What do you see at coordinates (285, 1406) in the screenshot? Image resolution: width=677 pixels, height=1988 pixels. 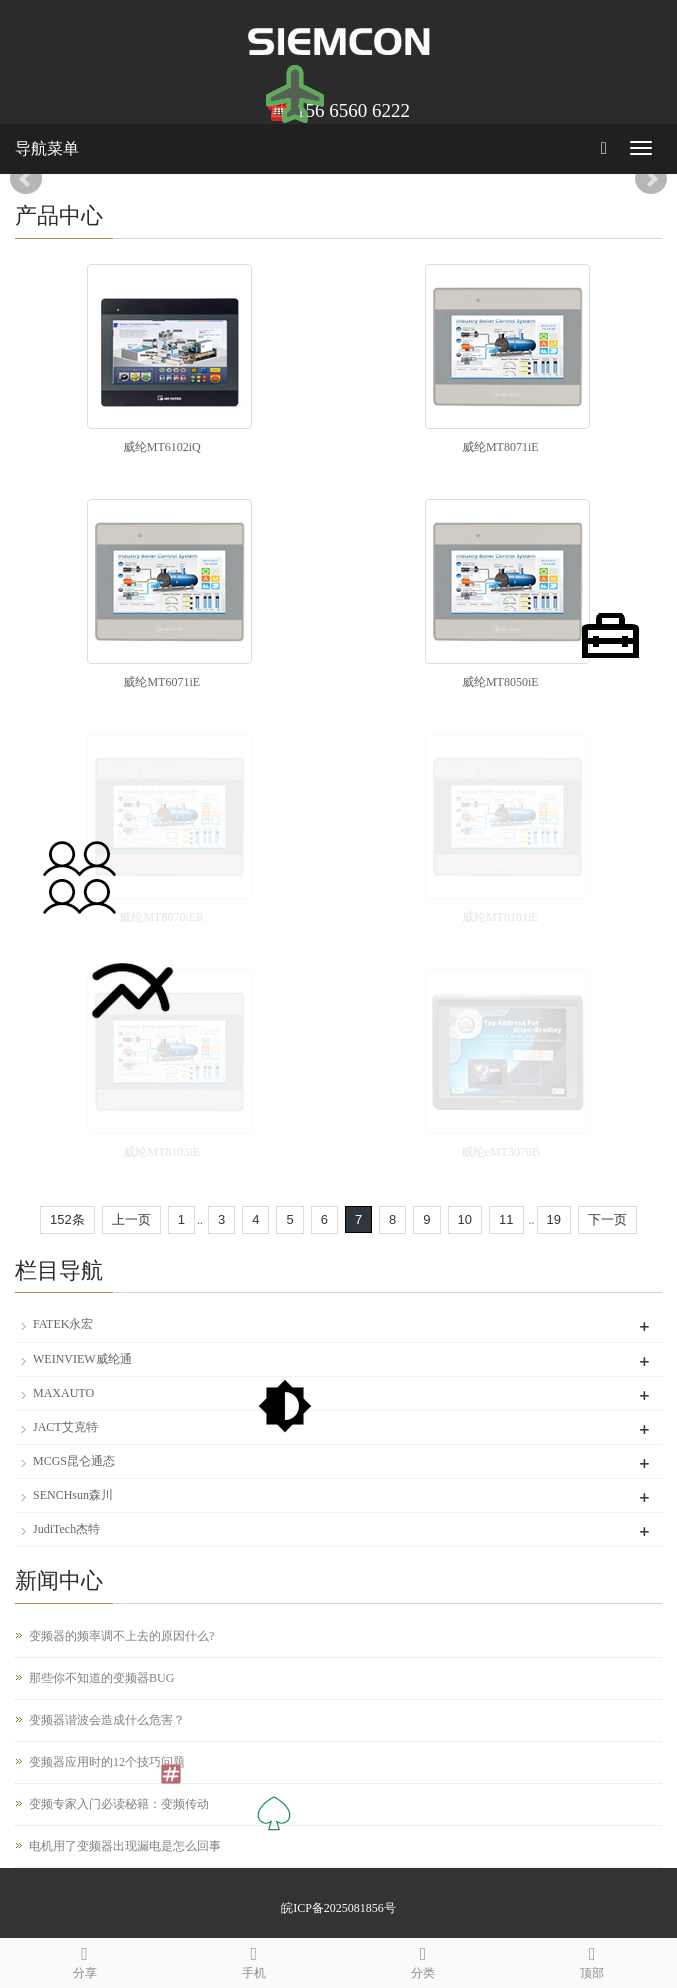 I see `adjust screen brightness` at bounding box center [285, 1406].